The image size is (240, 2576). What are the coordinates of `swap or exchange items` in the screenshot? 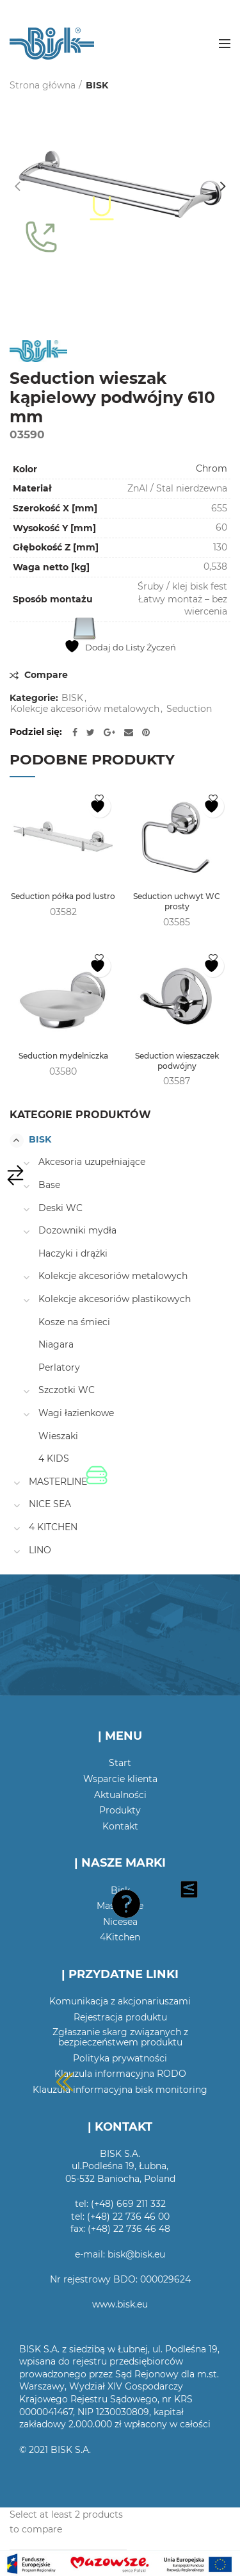 It's located at (15, 1175).